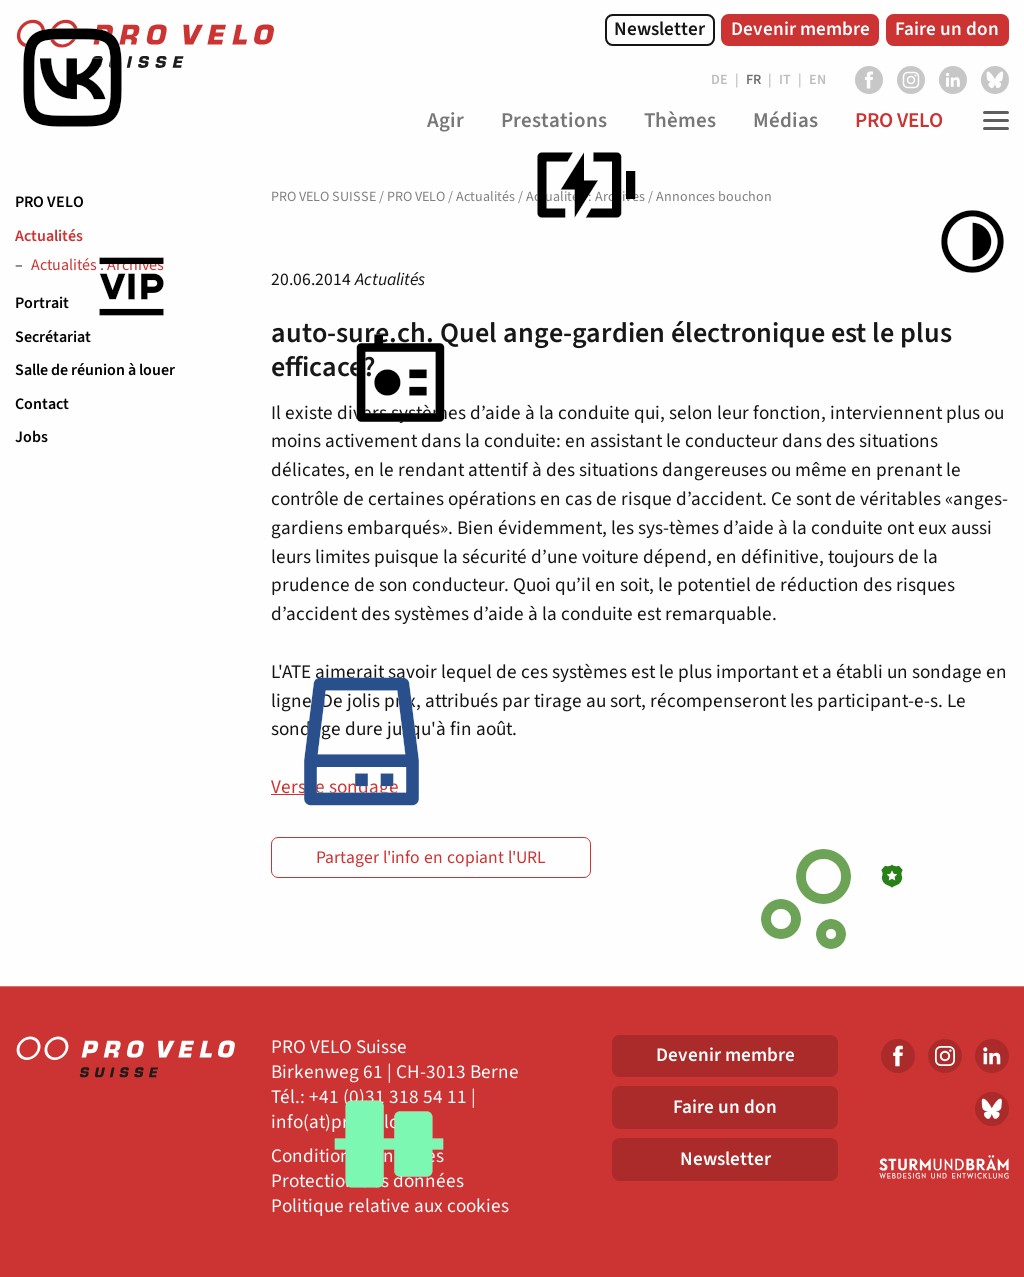  Describe the element at coordinates (892, 876) in the screenshot. I see `indicates law enforcement or security-related content` at that location.